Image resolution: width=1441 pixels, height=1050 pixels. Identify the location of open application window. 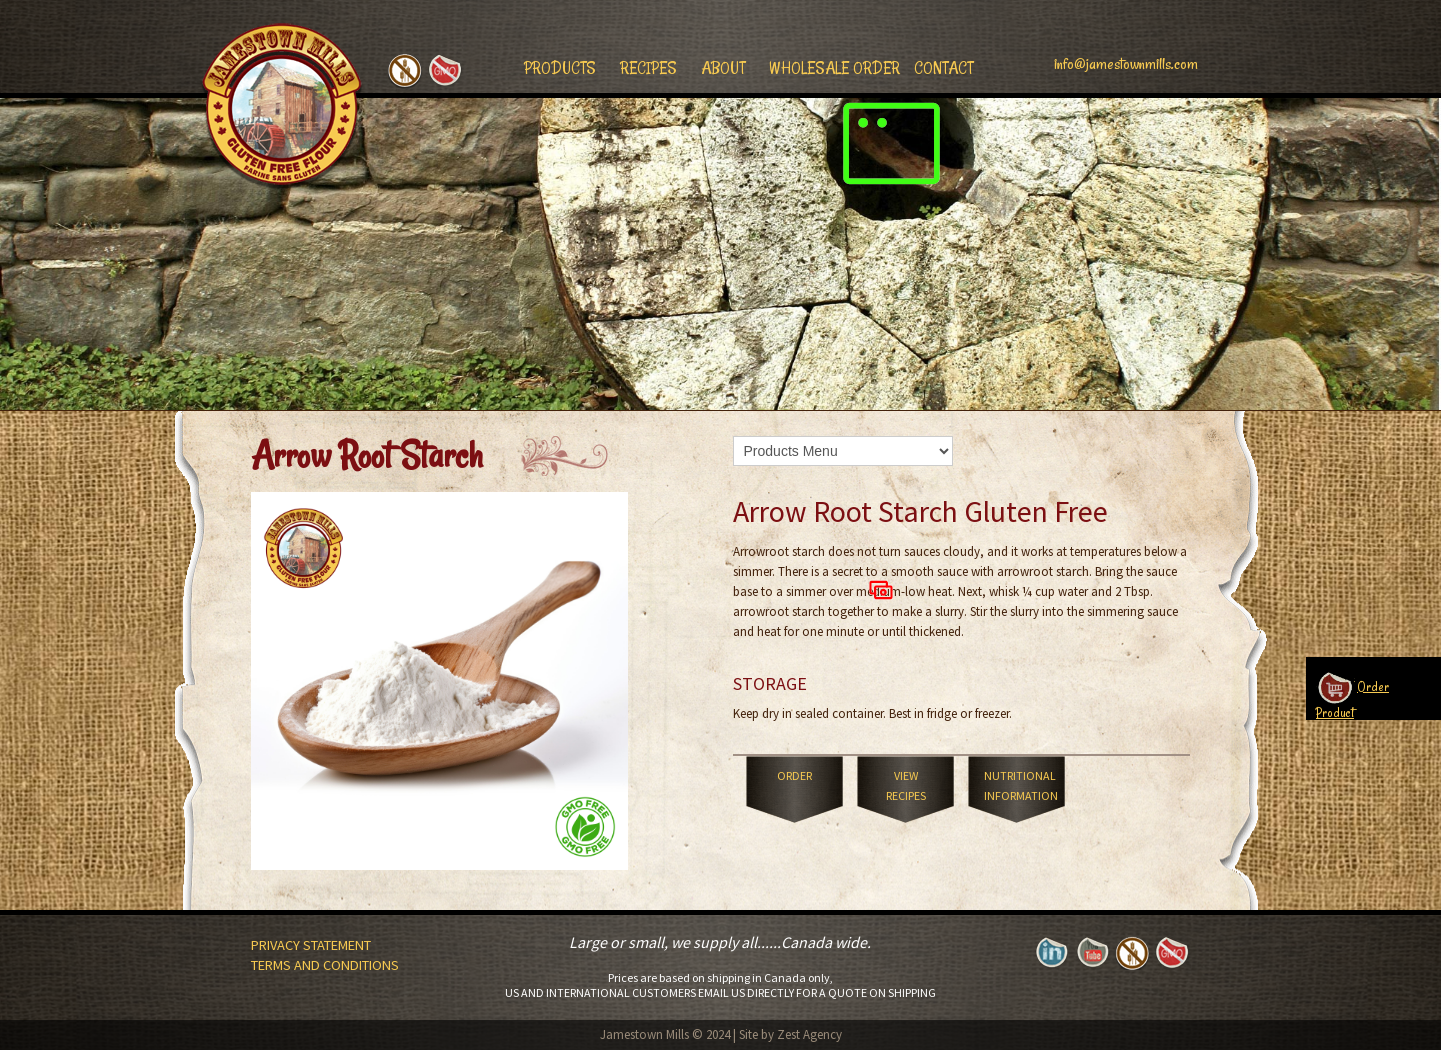
(891, 143).